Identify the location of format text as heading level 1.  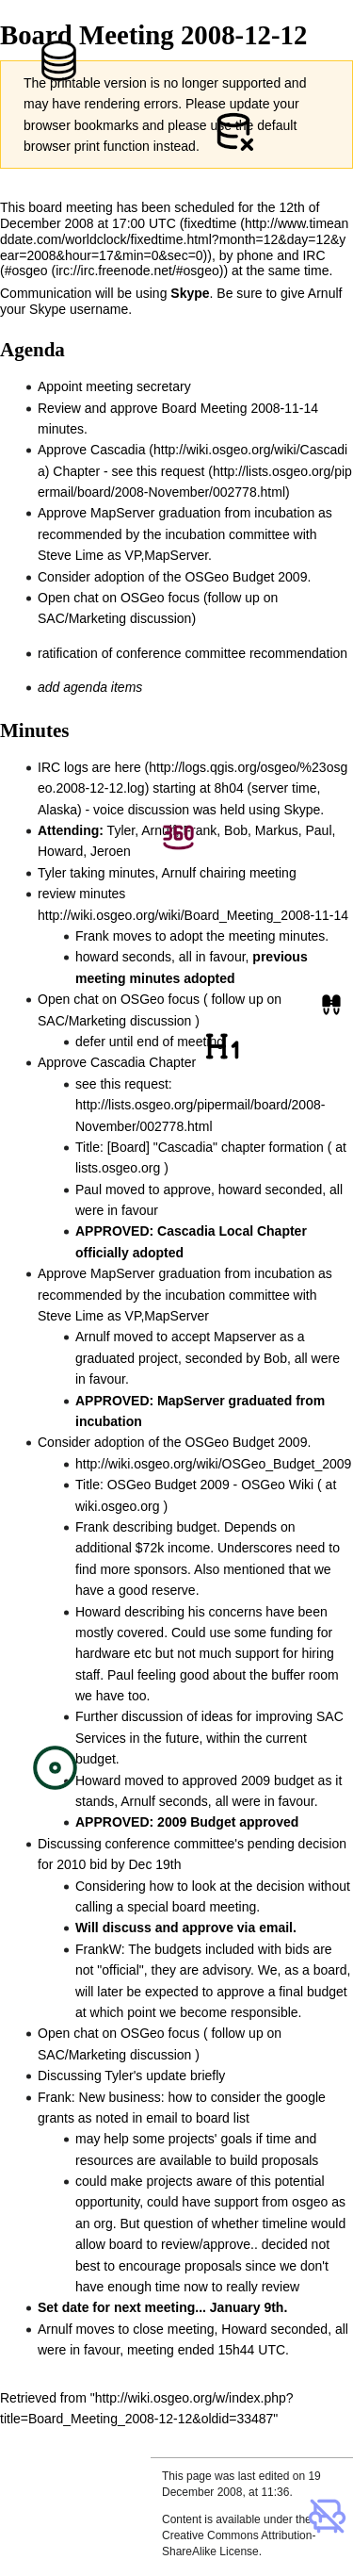
(224, 1046).